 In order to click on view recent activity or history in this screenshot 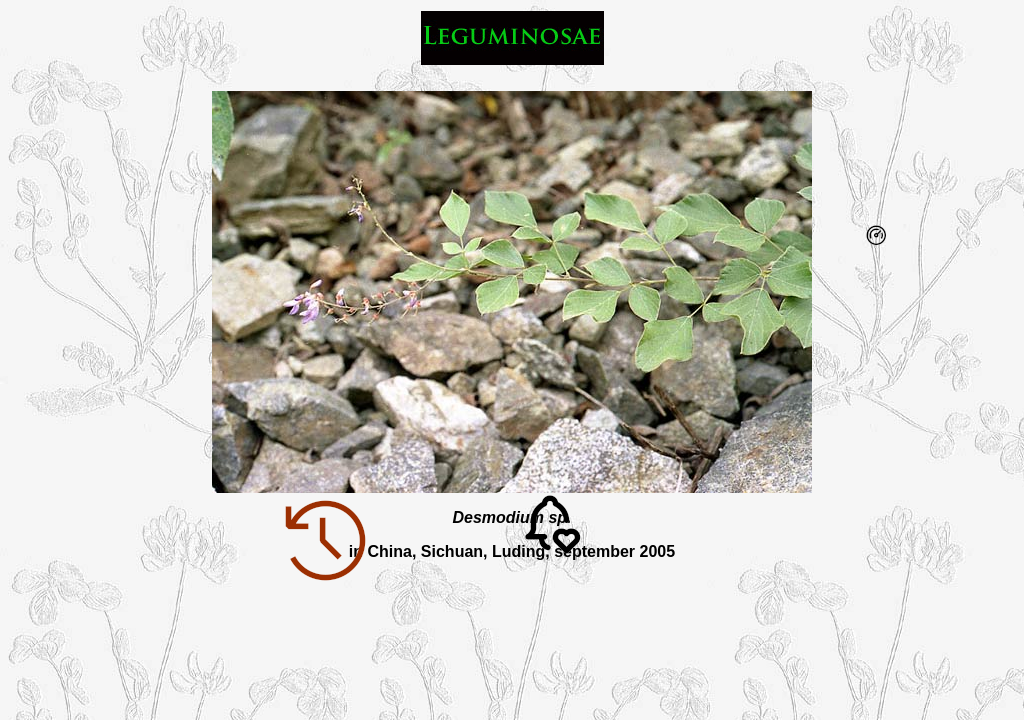, I will do `click(325, 540)`.